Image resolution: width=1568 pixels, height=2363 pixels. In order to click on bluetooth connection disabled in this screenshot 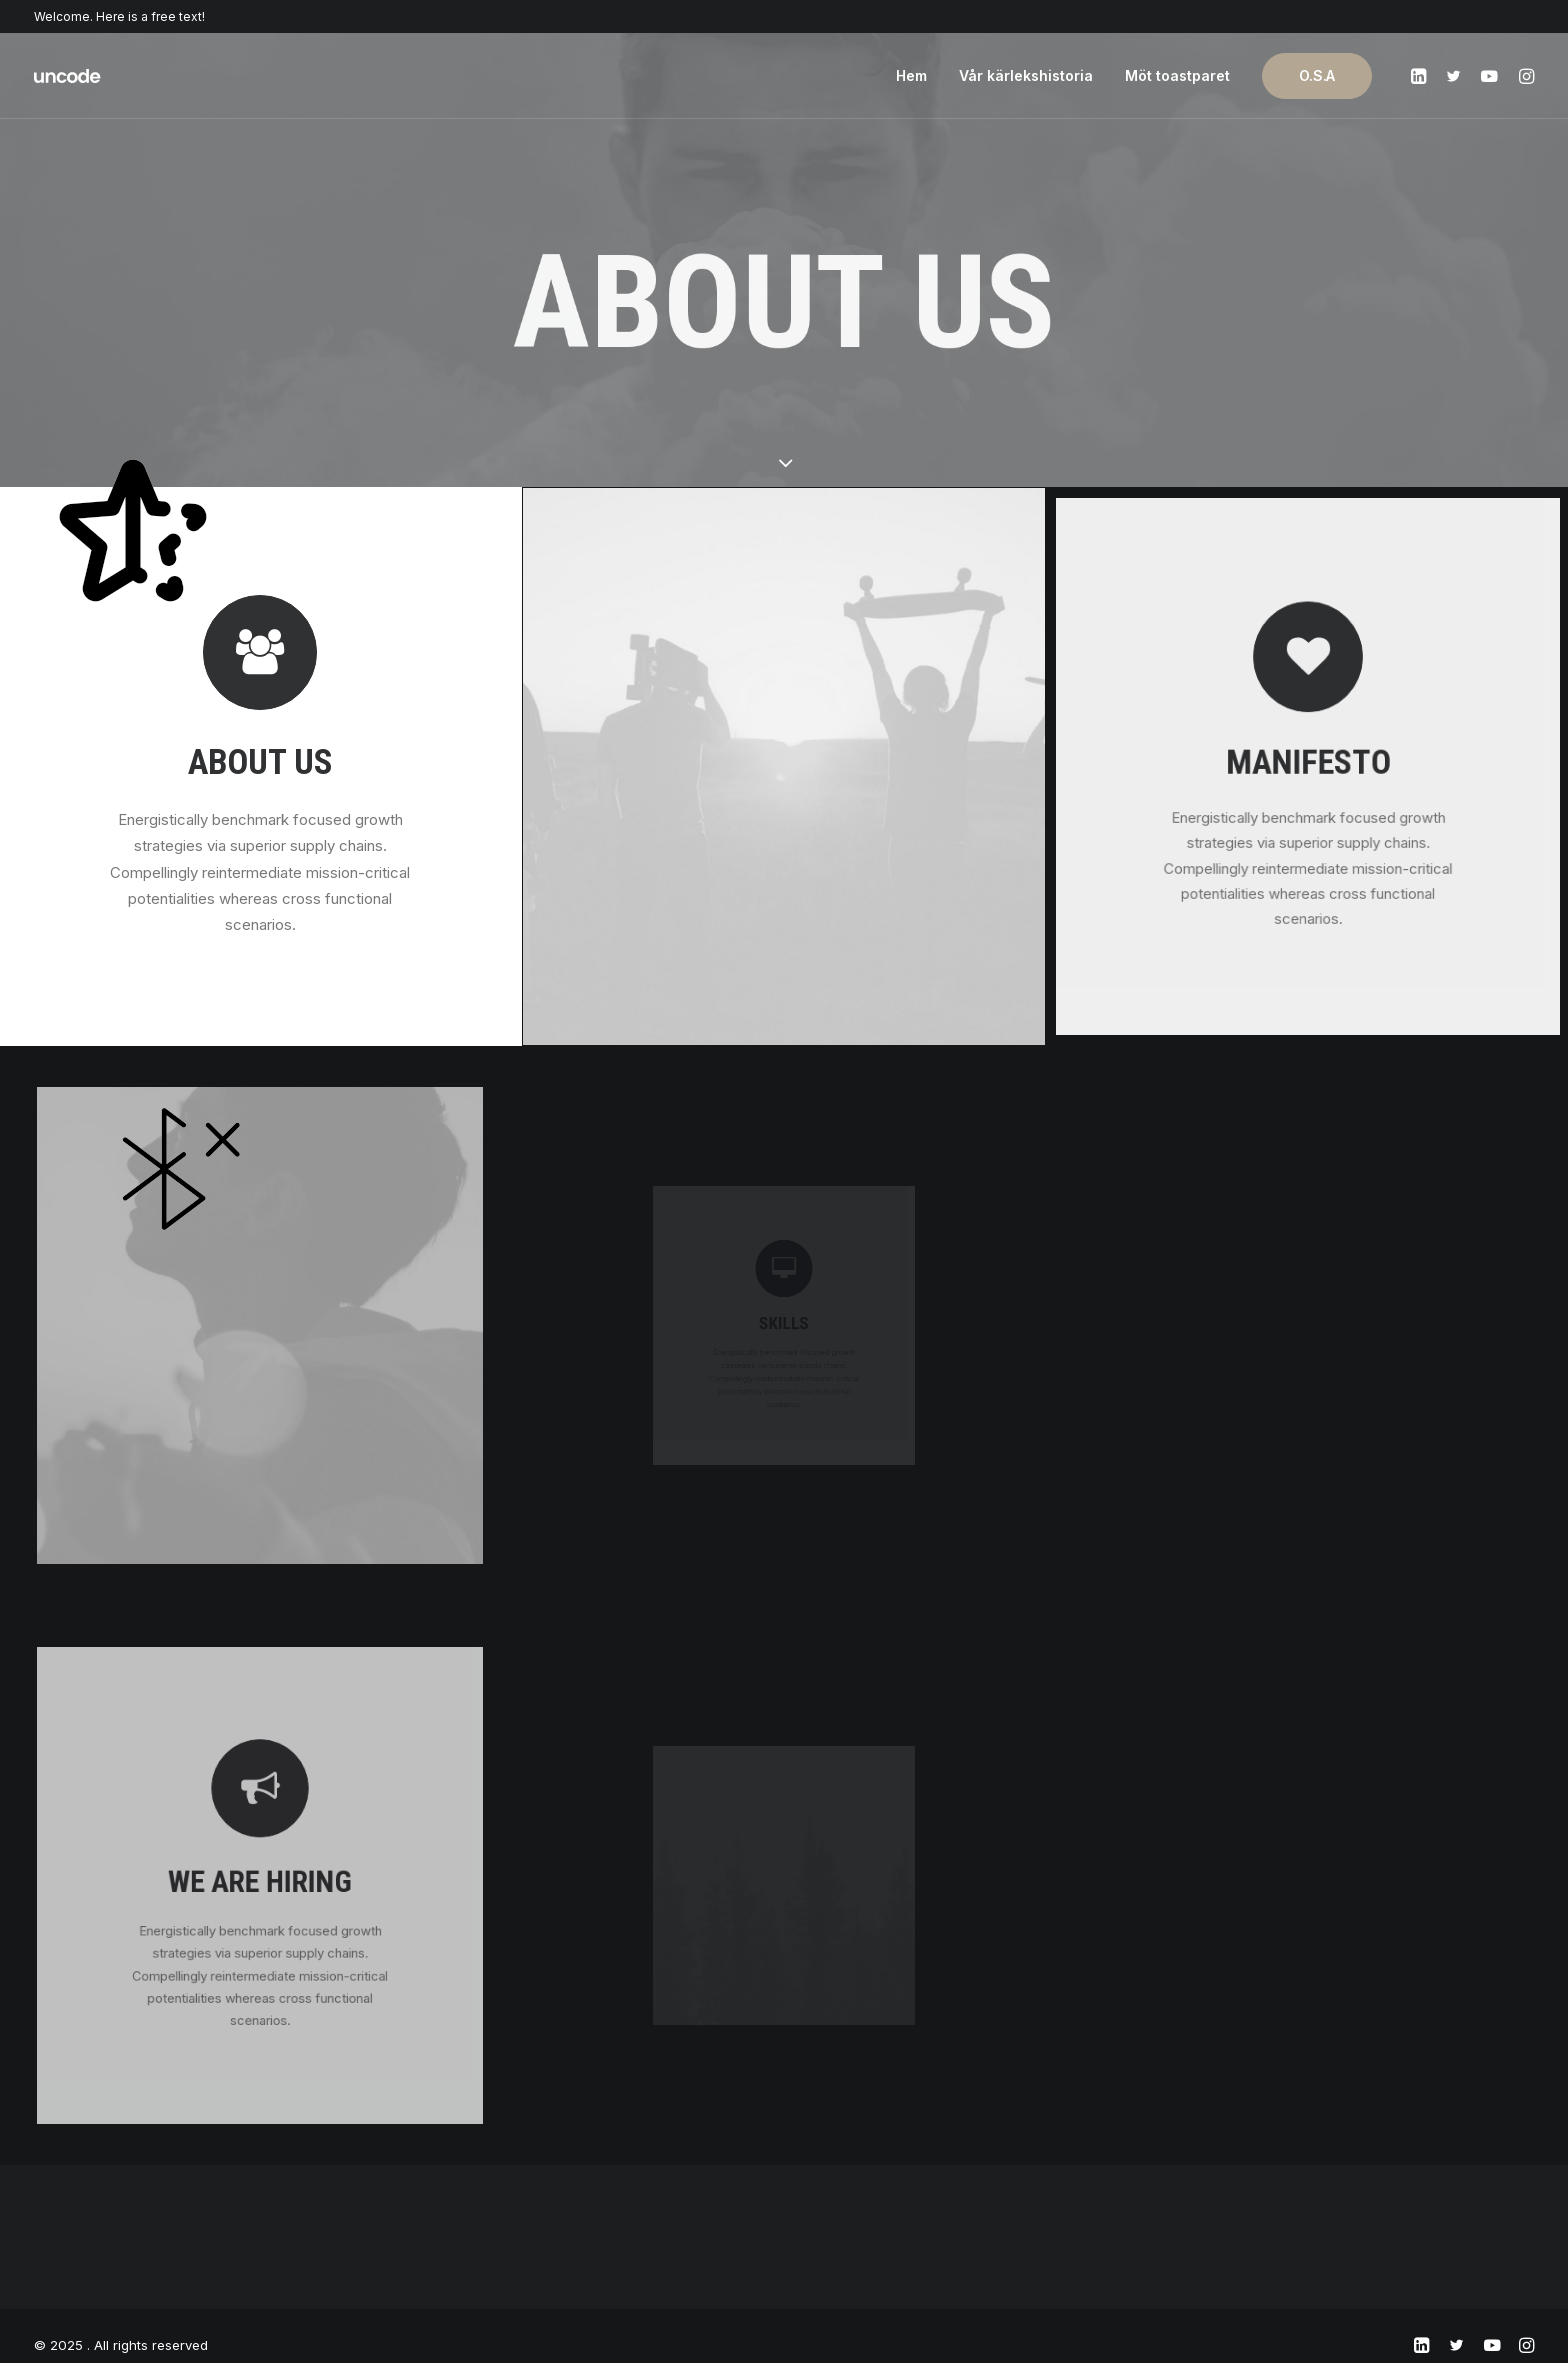, I will do `click(174, 1169)`.